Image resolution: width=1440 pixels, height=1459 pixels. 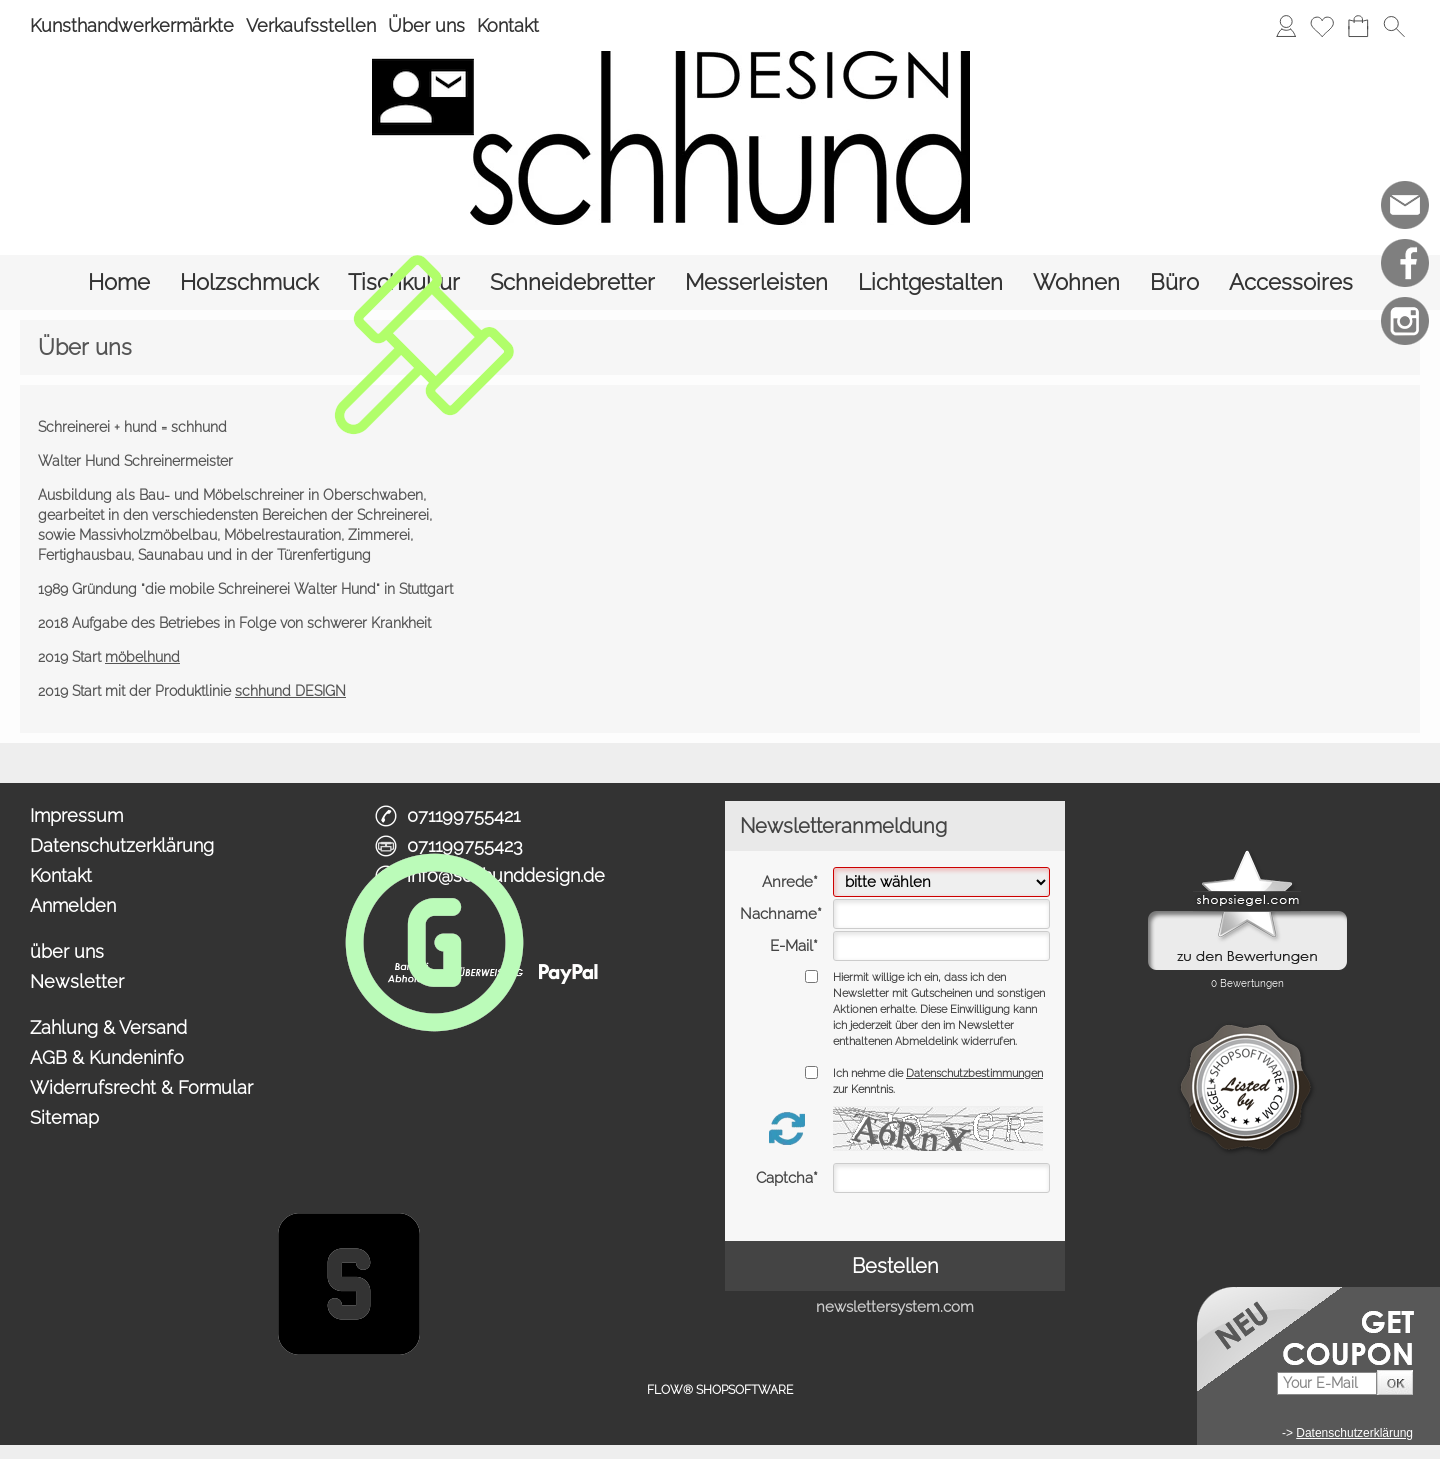 What do you see at coordinates (423, 97) in the screenshot?
I see `access contact information via email` at bounding box center [423, 97].